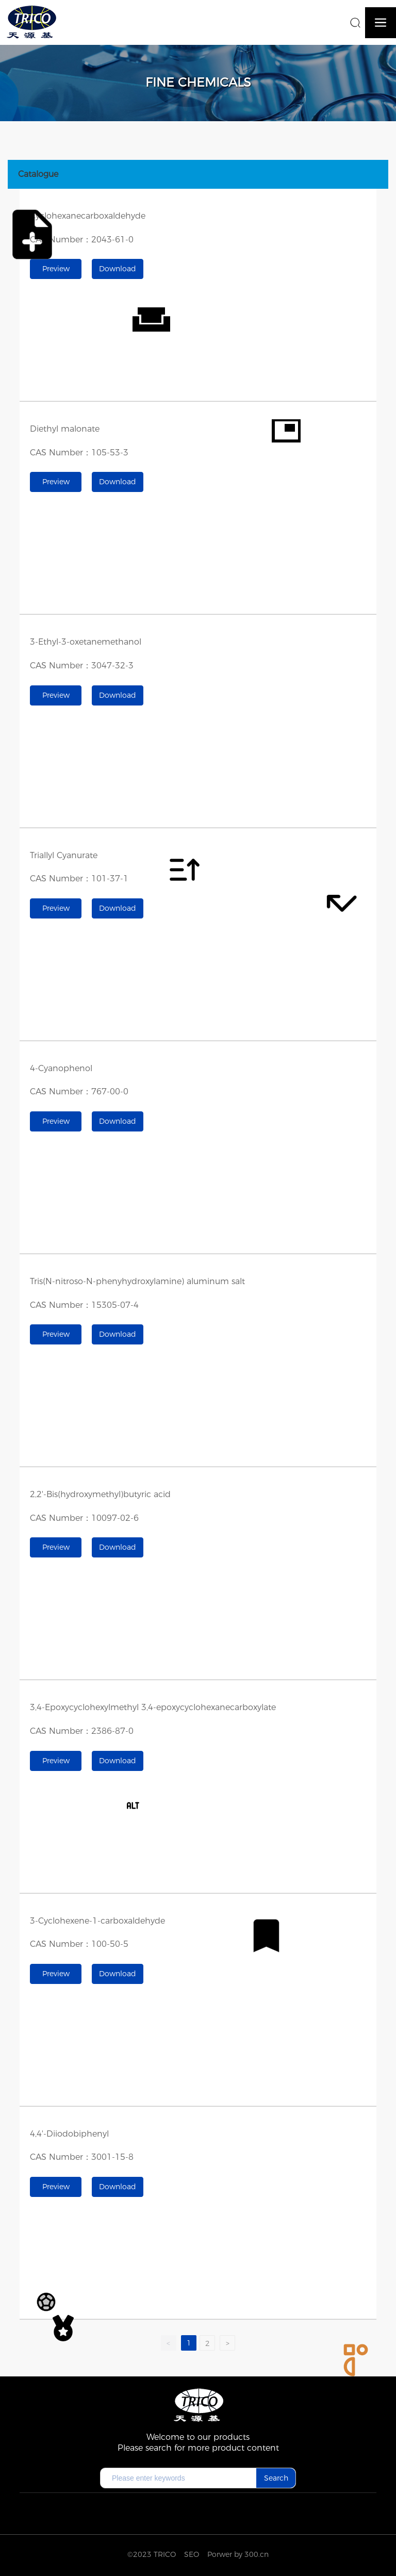  What do you see at coordinates (342, 903) in the screenshot?
I see `indicates a missed incoming call` at bounding box center [342, 903].